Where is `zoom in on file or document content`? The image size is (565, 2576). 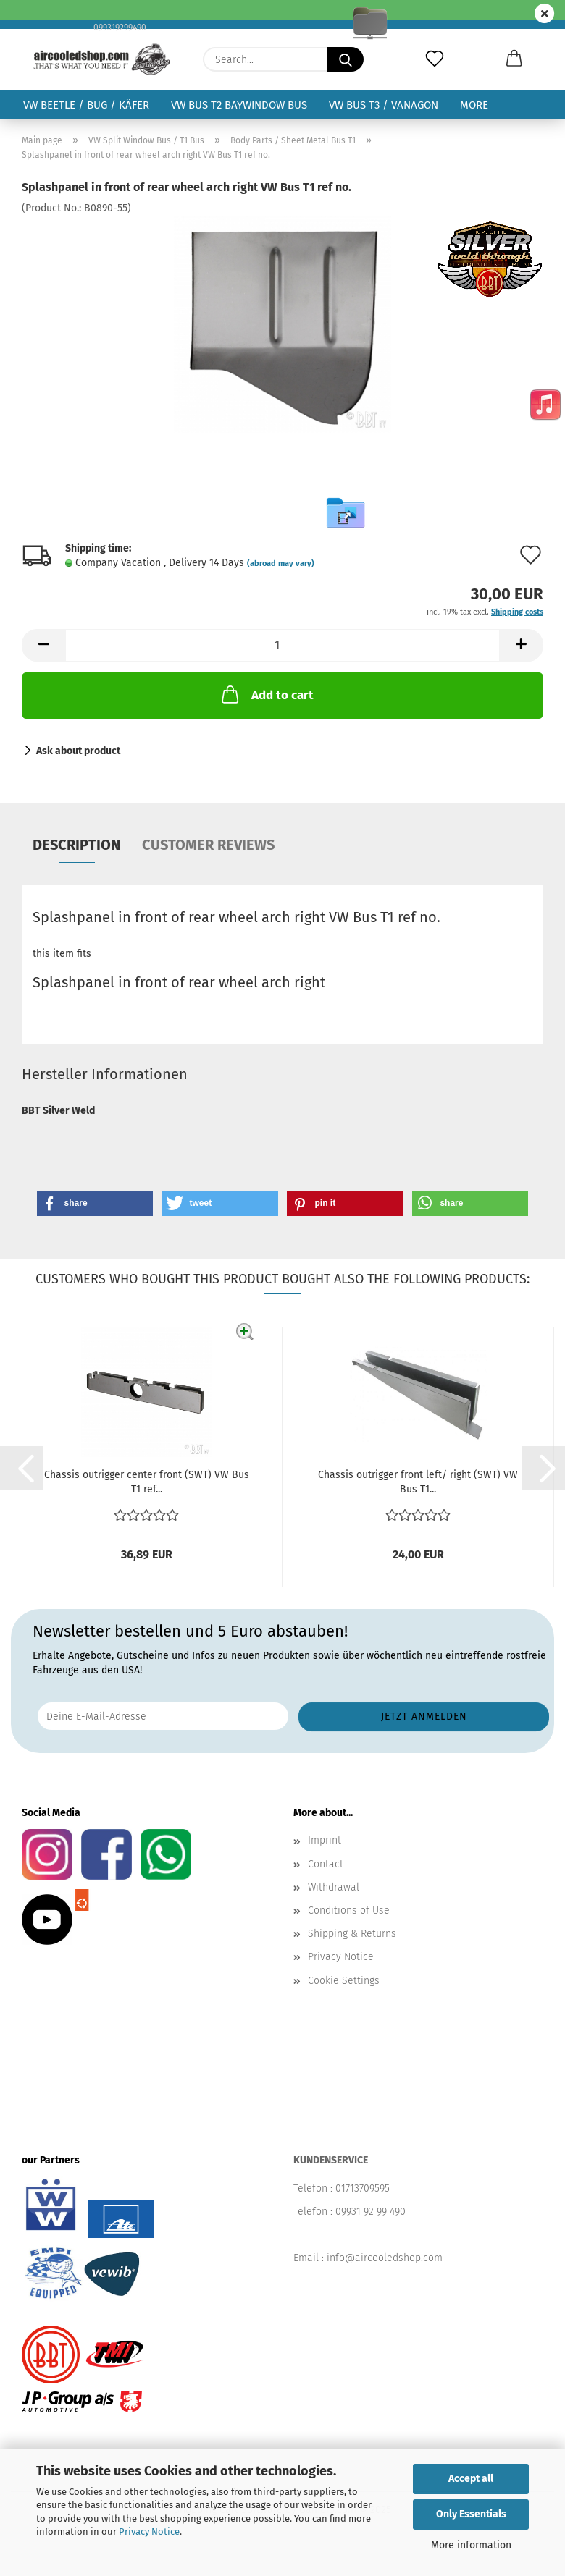 zoom in on file or document content is located at coordinates (245, 1332).